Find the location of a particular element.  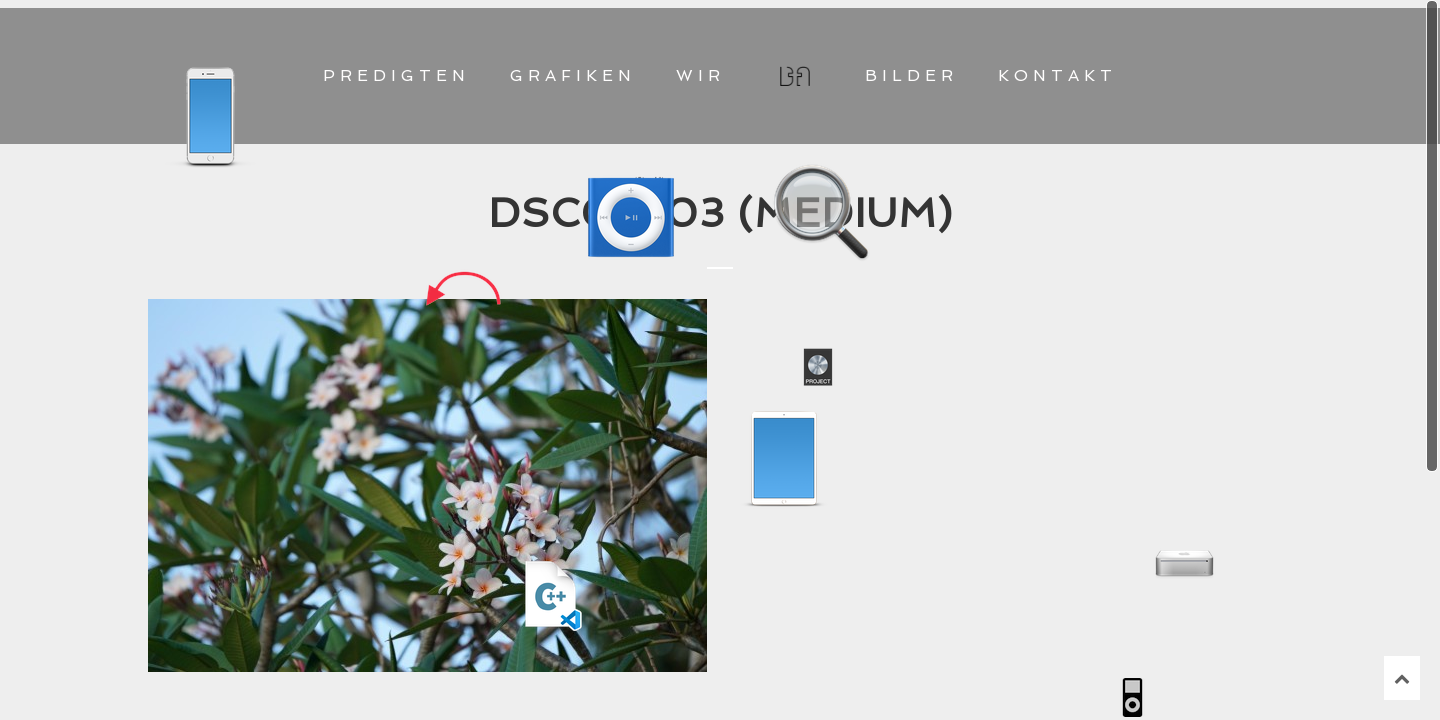

open a Logic Pro project file in GarageBand is located at coordinates (818, 368).